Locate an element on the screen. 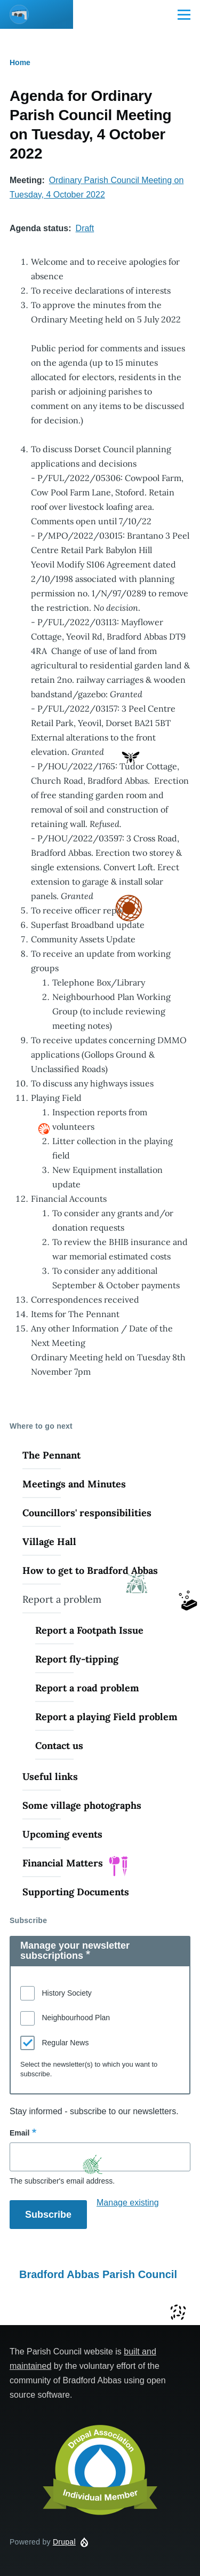 The height and width of the screenshot is (2576, 200). yarn or wool crafting material indicator is located at coordinates (93, 2164).